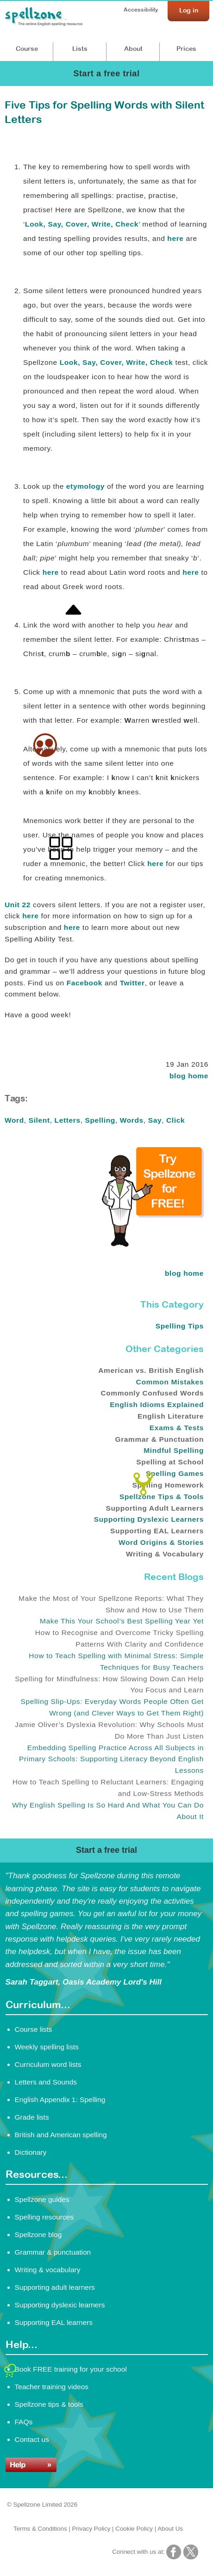 Image resolution: width=213 pixels, height=2576 pixels. What do you see at coordinates (73, 609) in the screenshot?
I see `collapse an expanded section` at bounding box center [73, 609].